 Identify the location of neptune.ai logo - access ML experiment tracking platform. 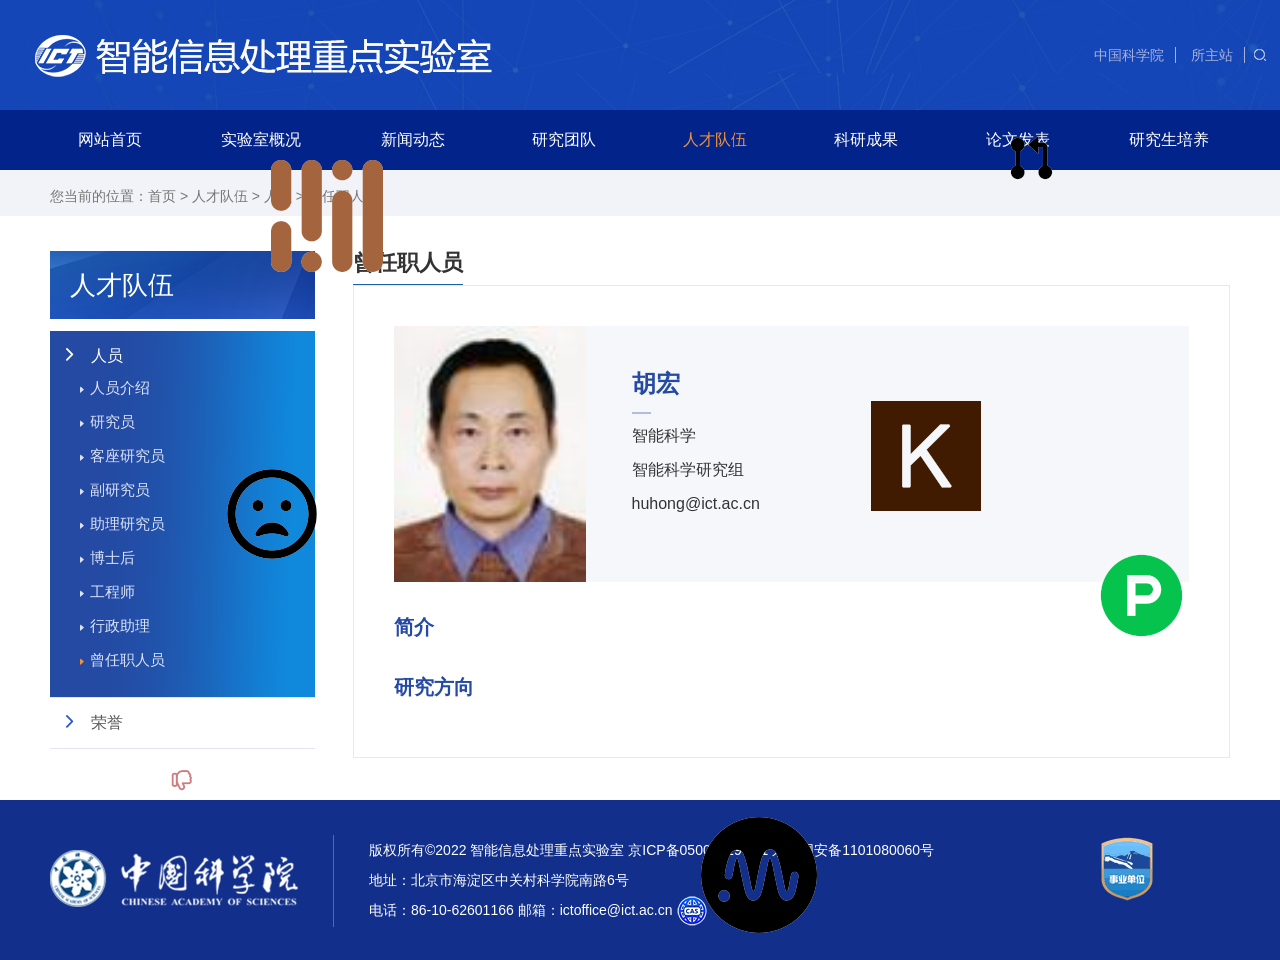
(759, 875).